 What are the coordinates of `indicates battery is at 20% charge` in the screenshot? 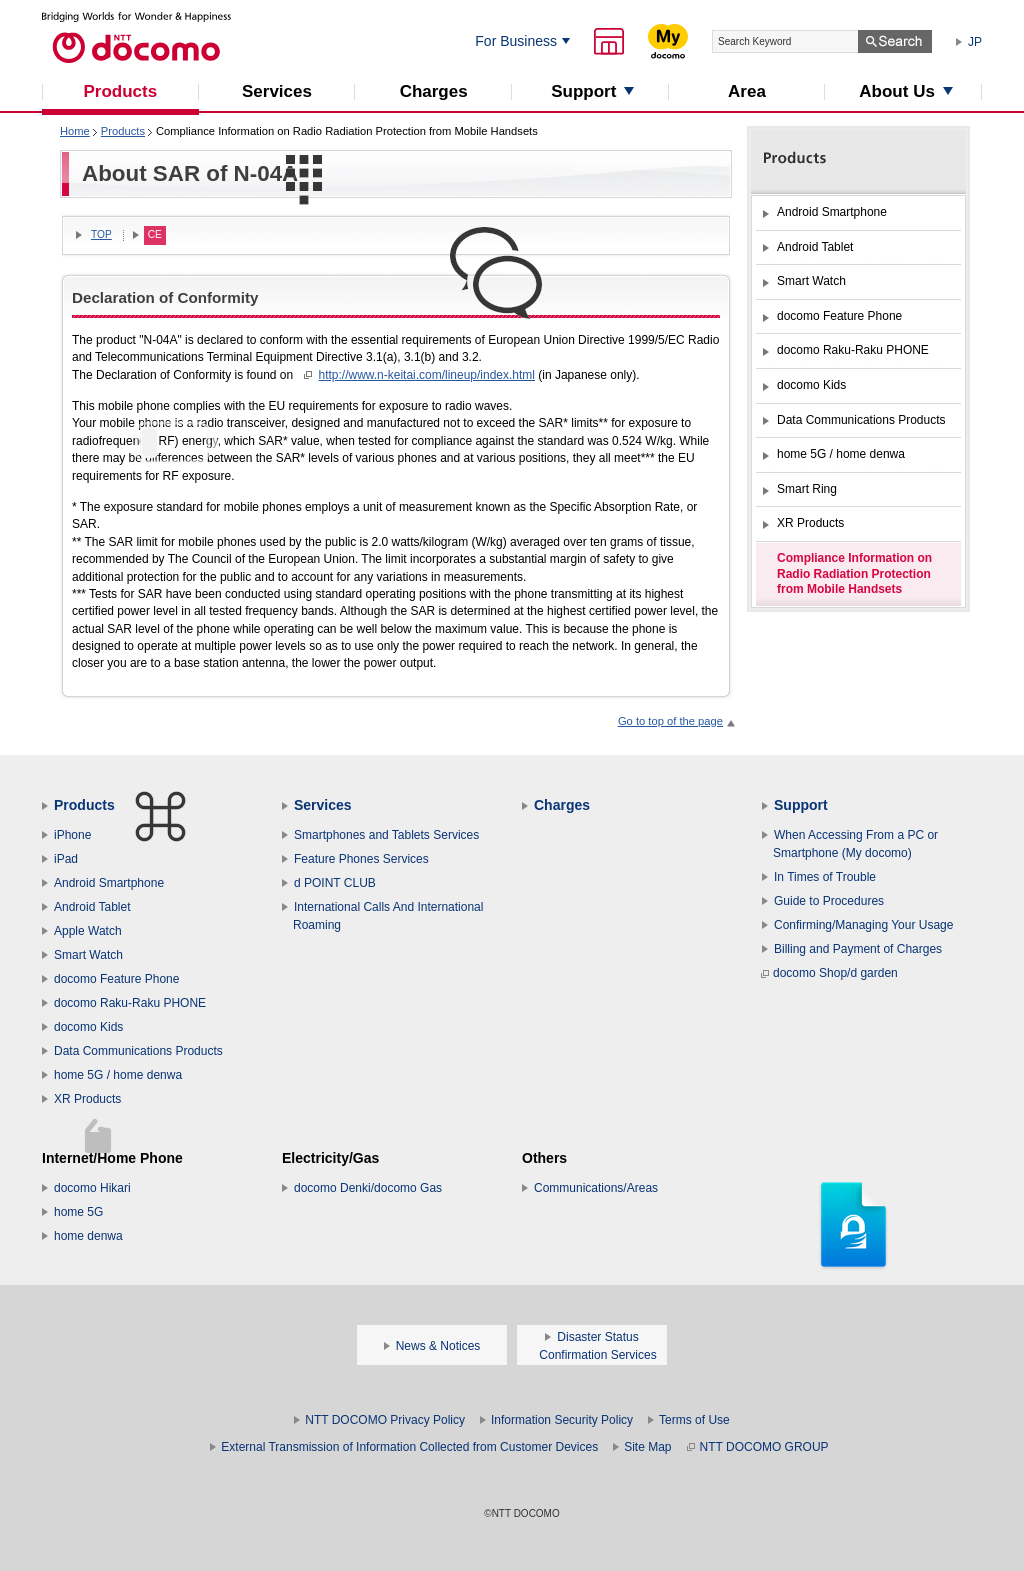 It's located at (176, 442).